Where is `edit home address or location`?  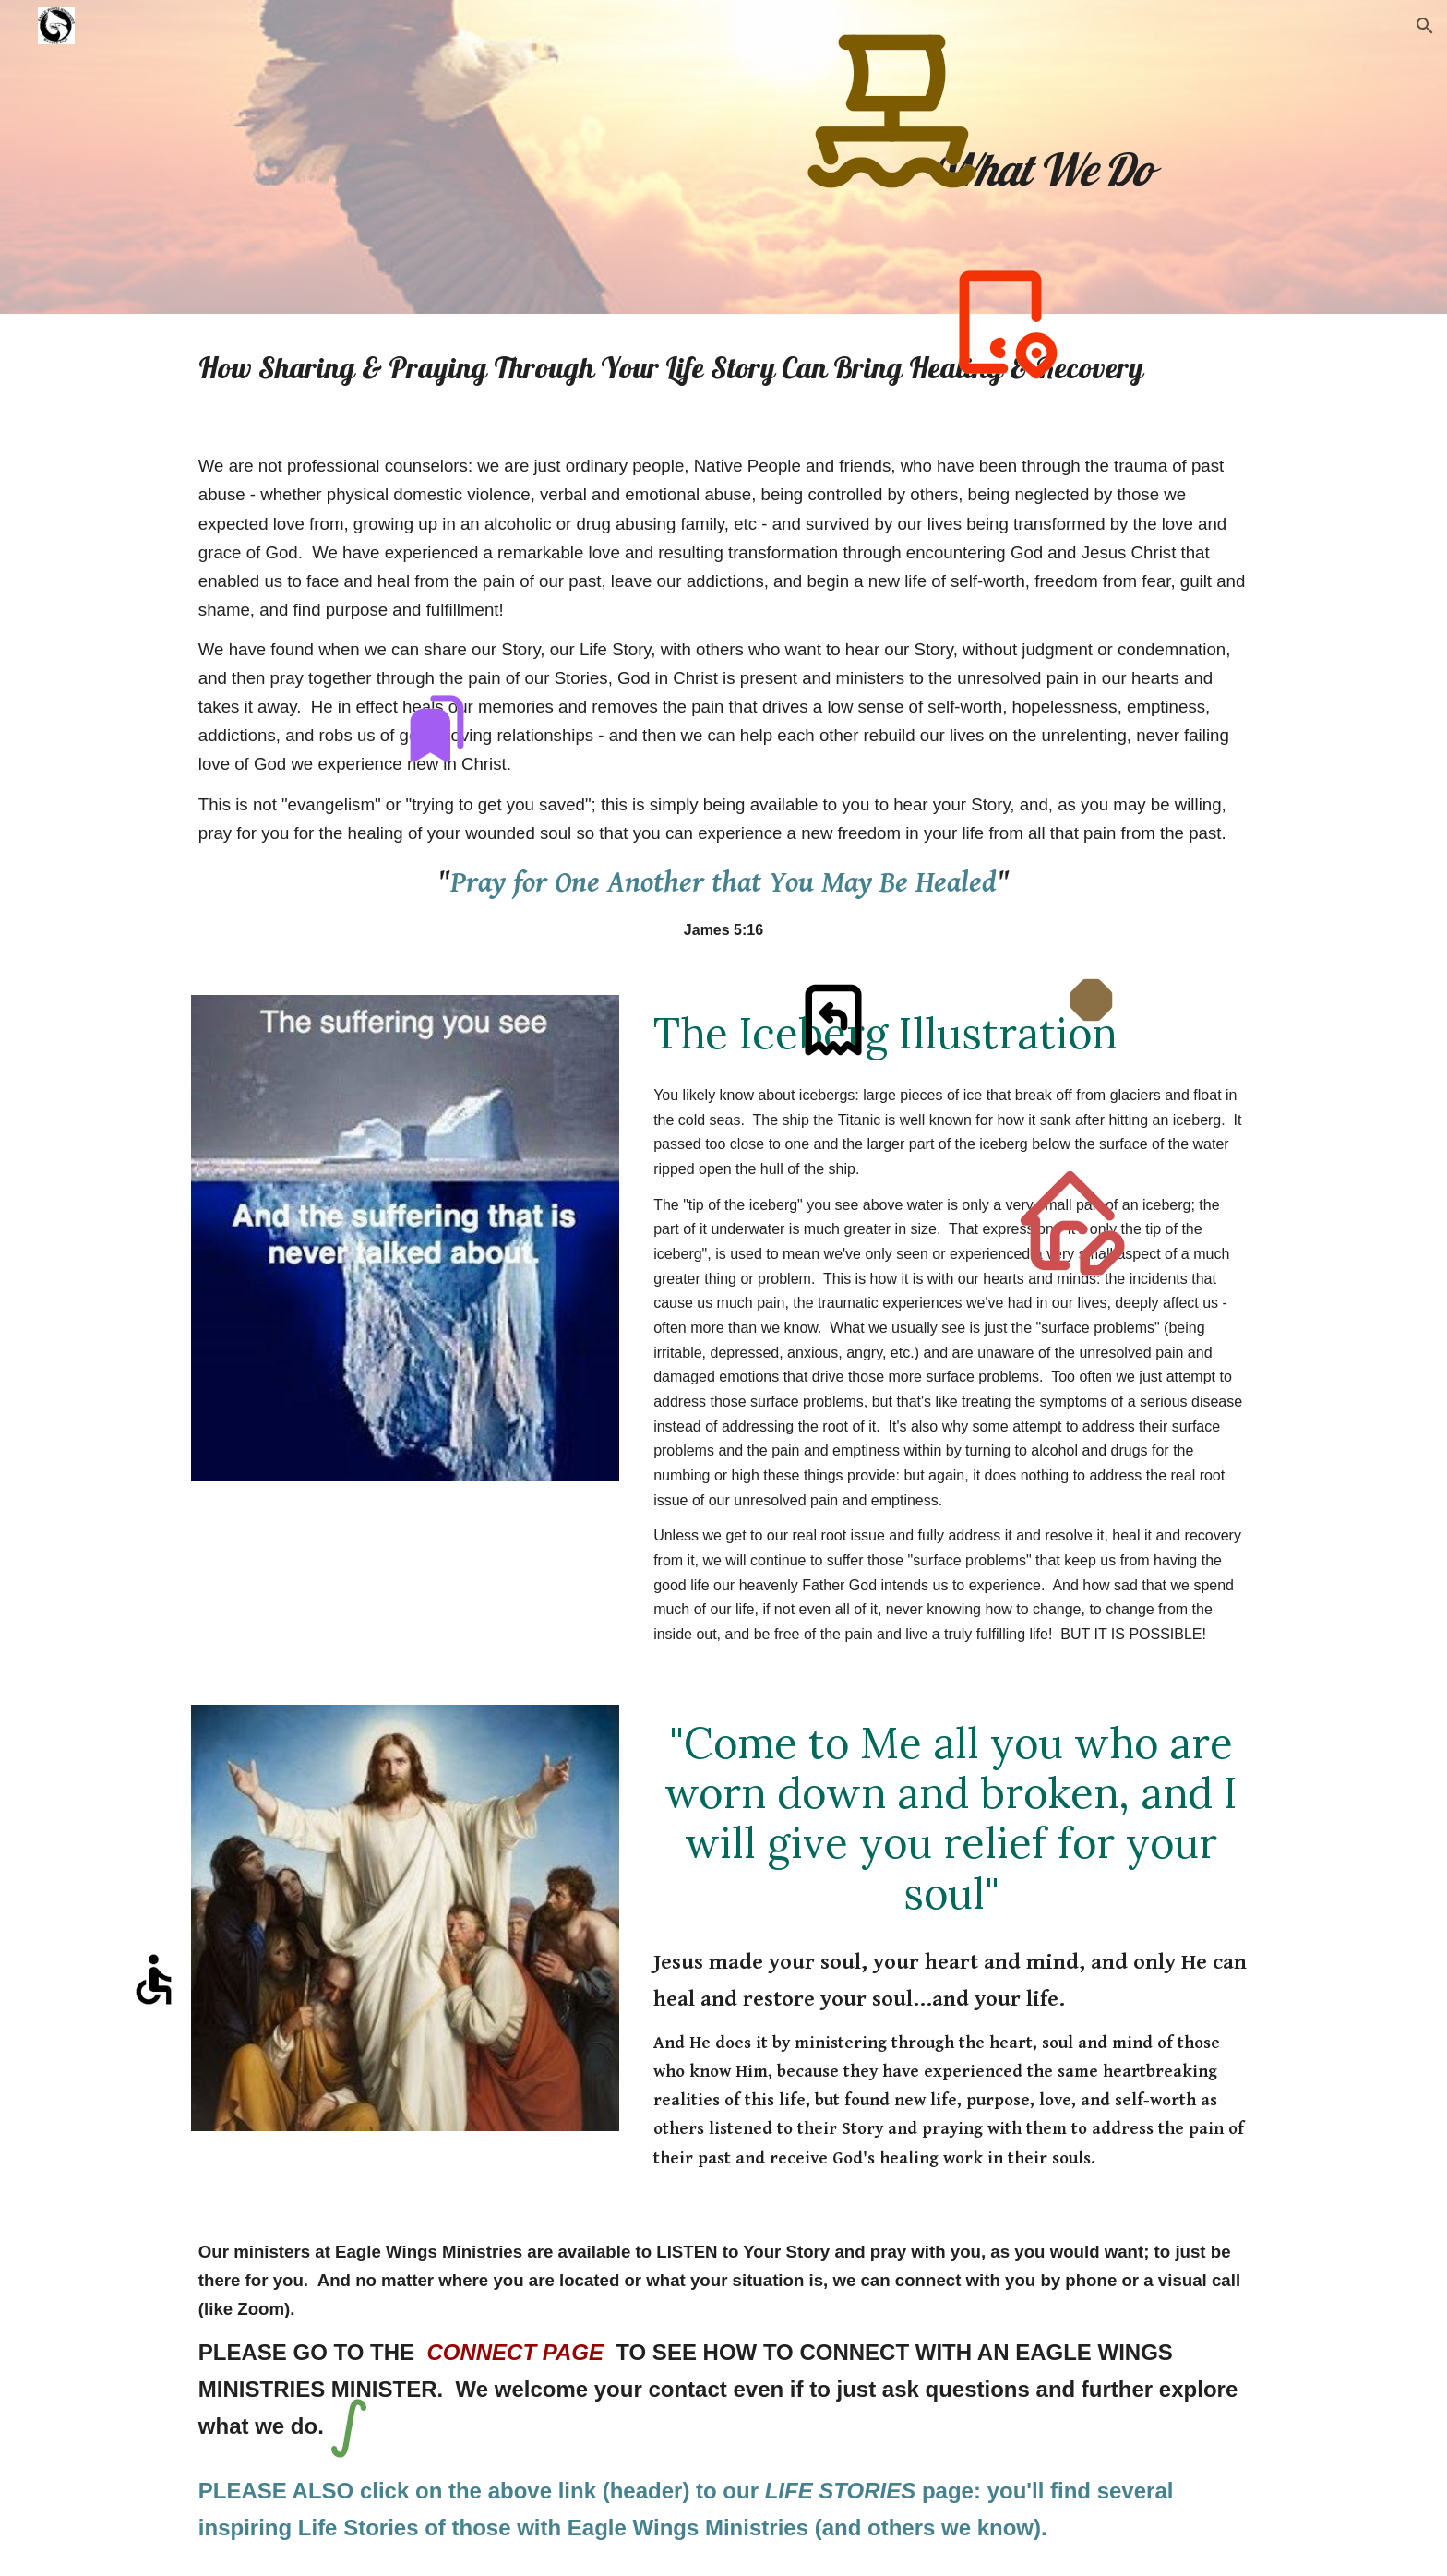 edit home address or location is located at coordinates (1070, 1220).